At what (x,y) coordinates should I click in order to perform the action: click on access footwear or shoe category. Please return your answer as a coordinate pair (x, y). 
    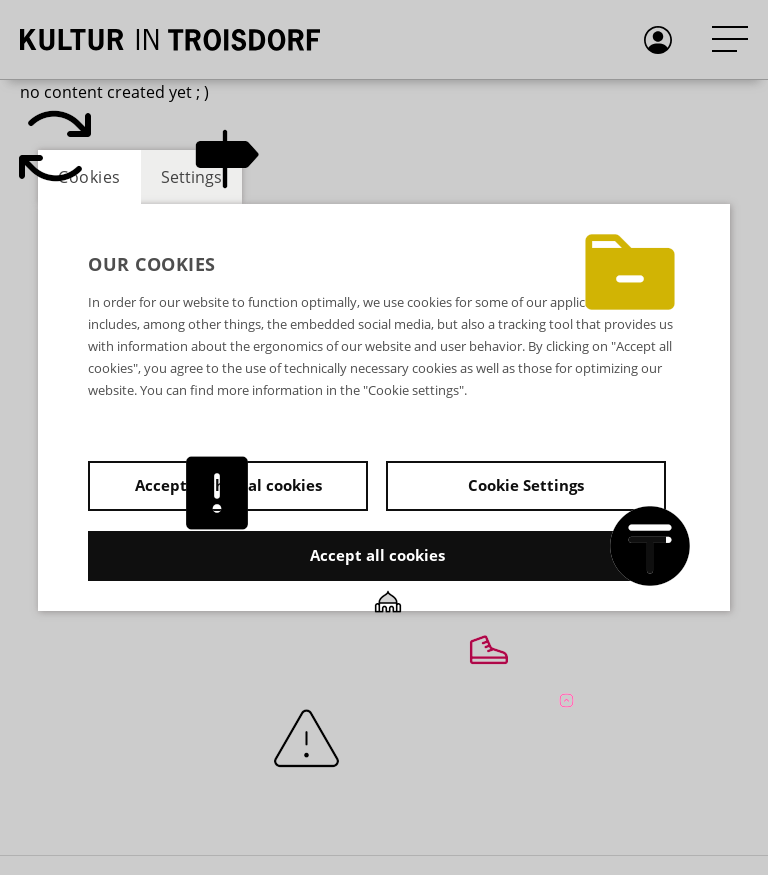
    Looking at the image, I should click on (487, 651).